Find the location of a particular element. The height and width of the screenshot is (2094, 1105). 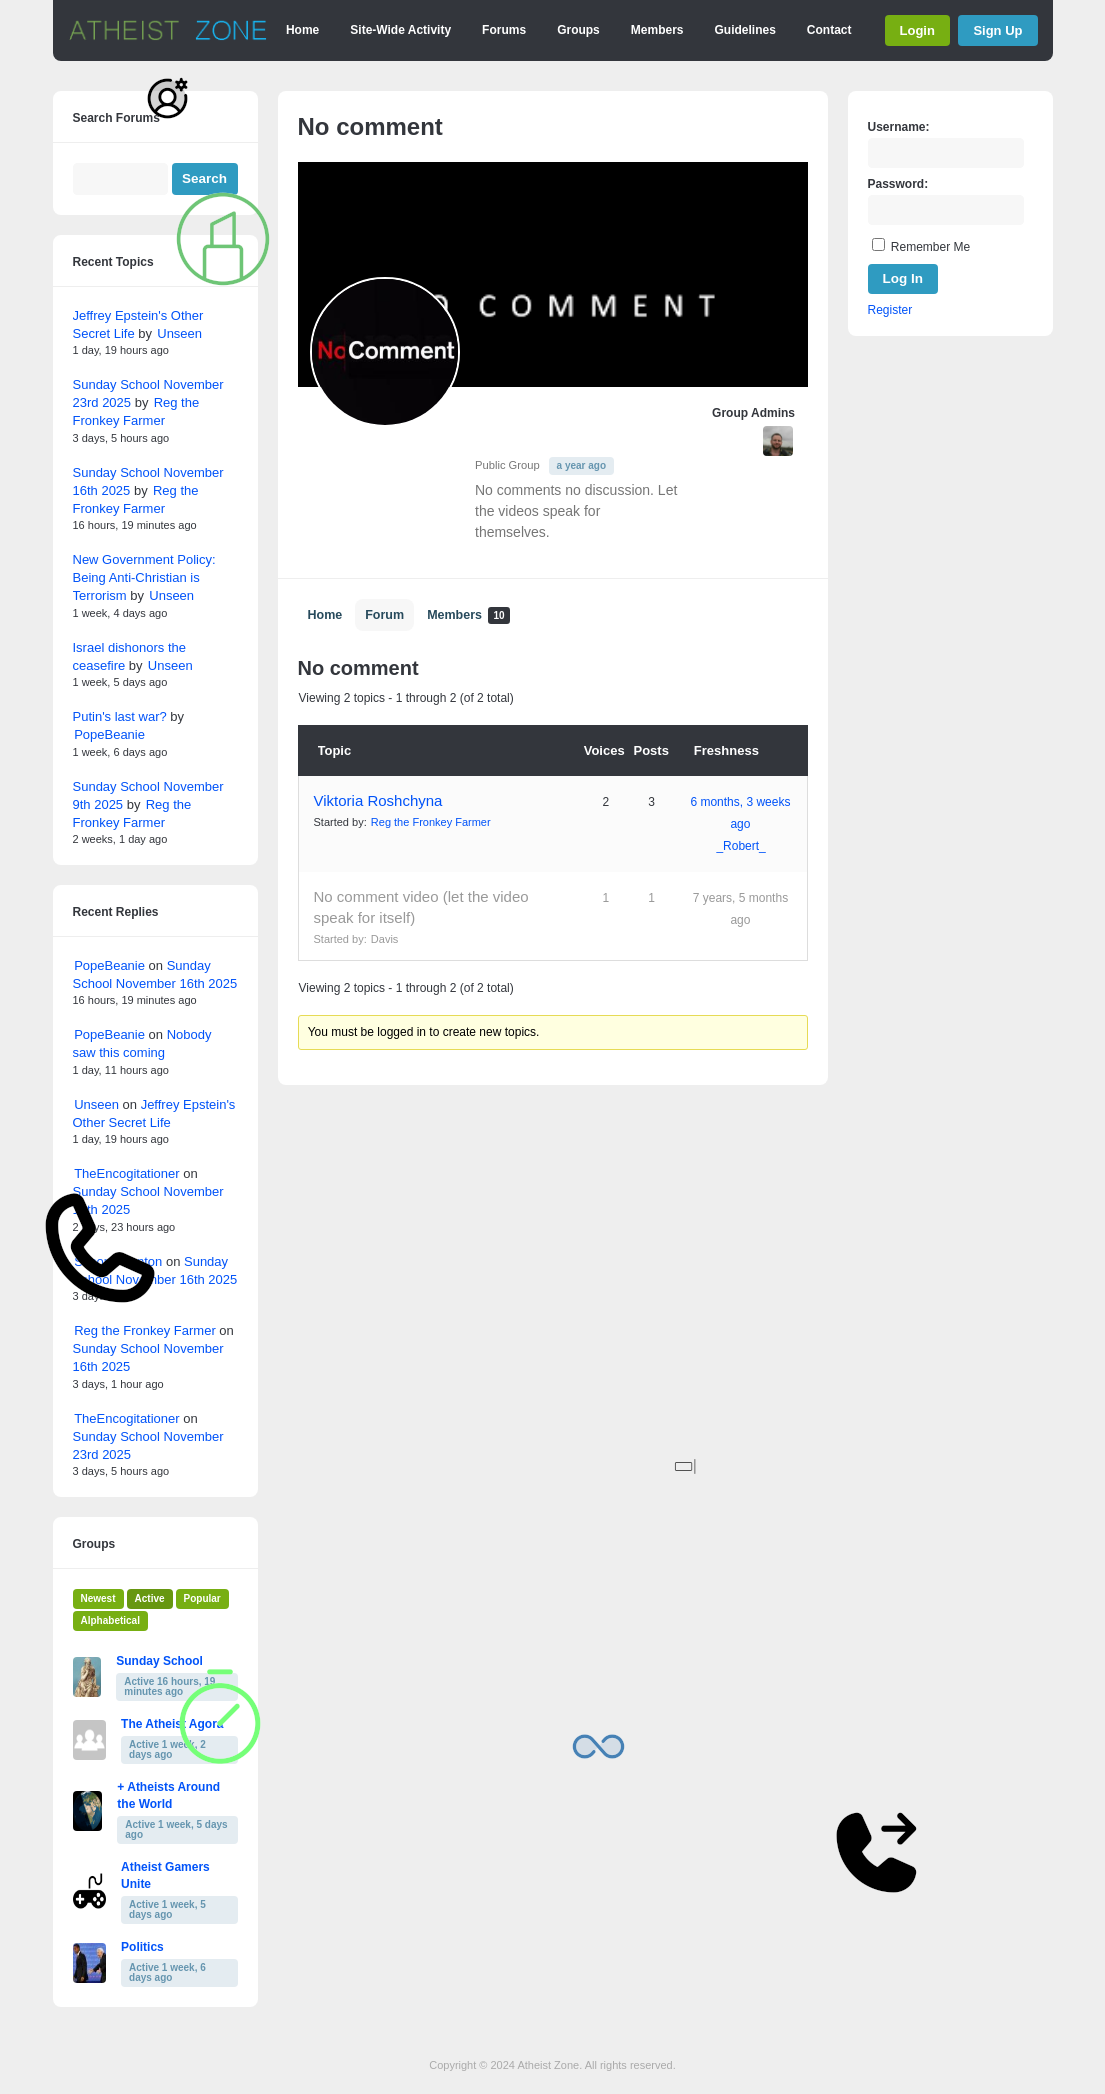

start or set a timer is located at coordinates (220, 1720).